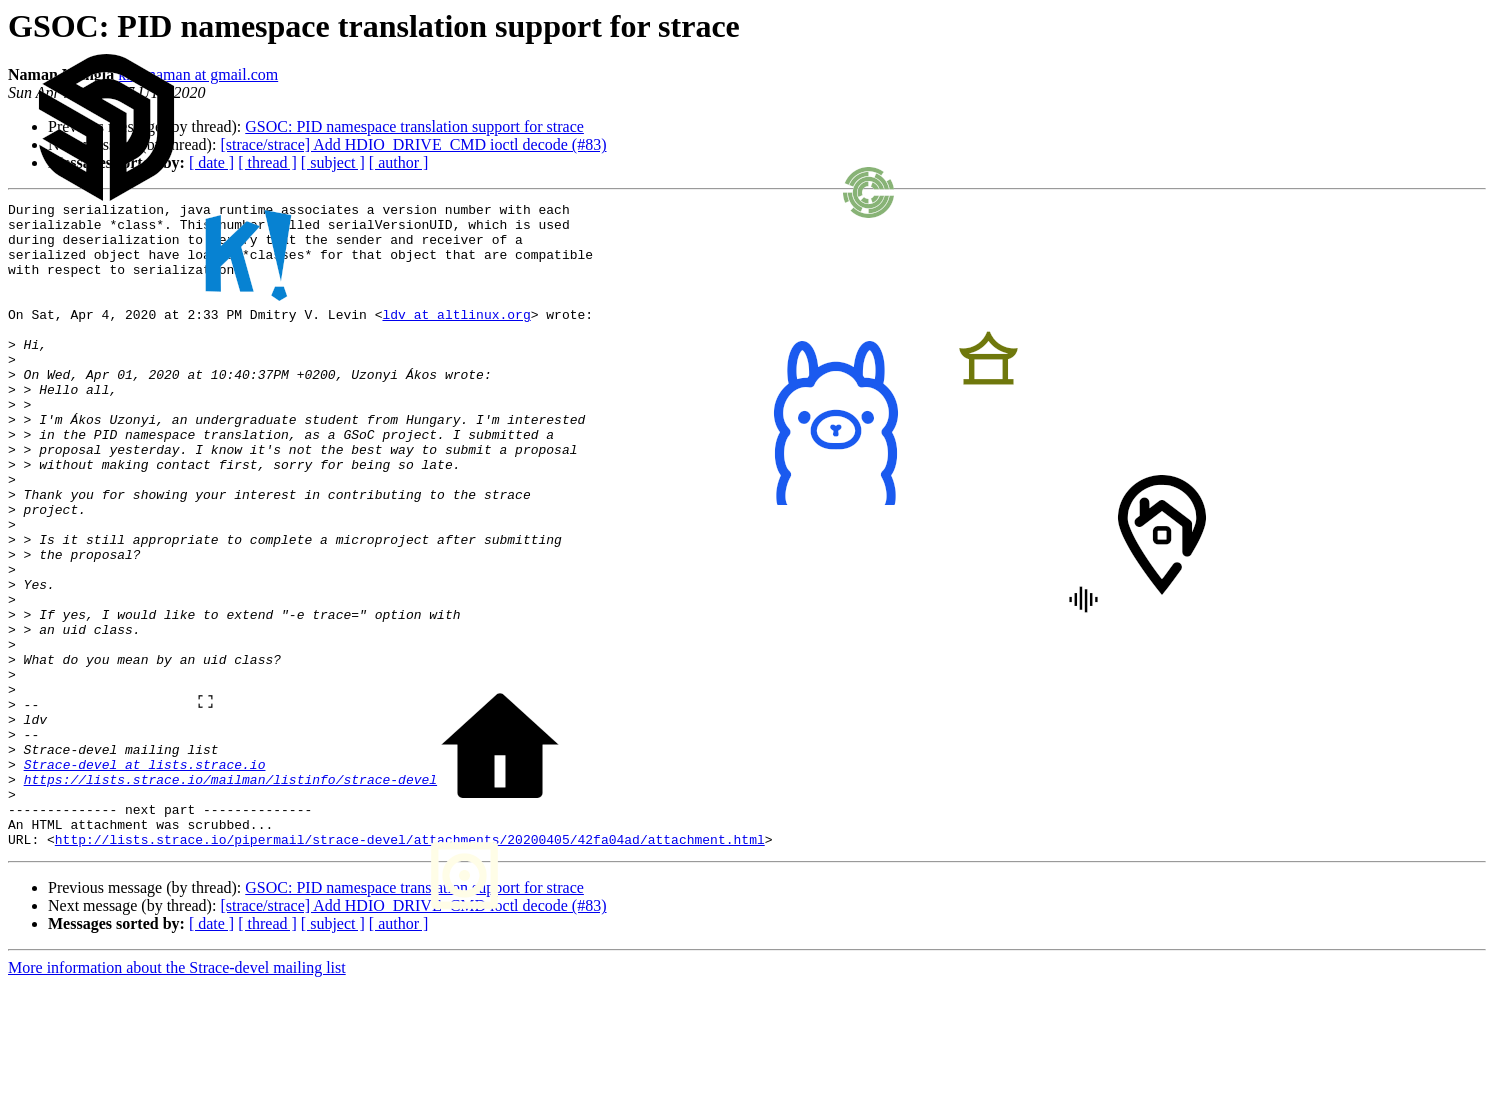  What do you see at coordinates (1162, 535) in the screenshot?
I see `open the Zingat real estate app` at bounding box center [1162, 535].